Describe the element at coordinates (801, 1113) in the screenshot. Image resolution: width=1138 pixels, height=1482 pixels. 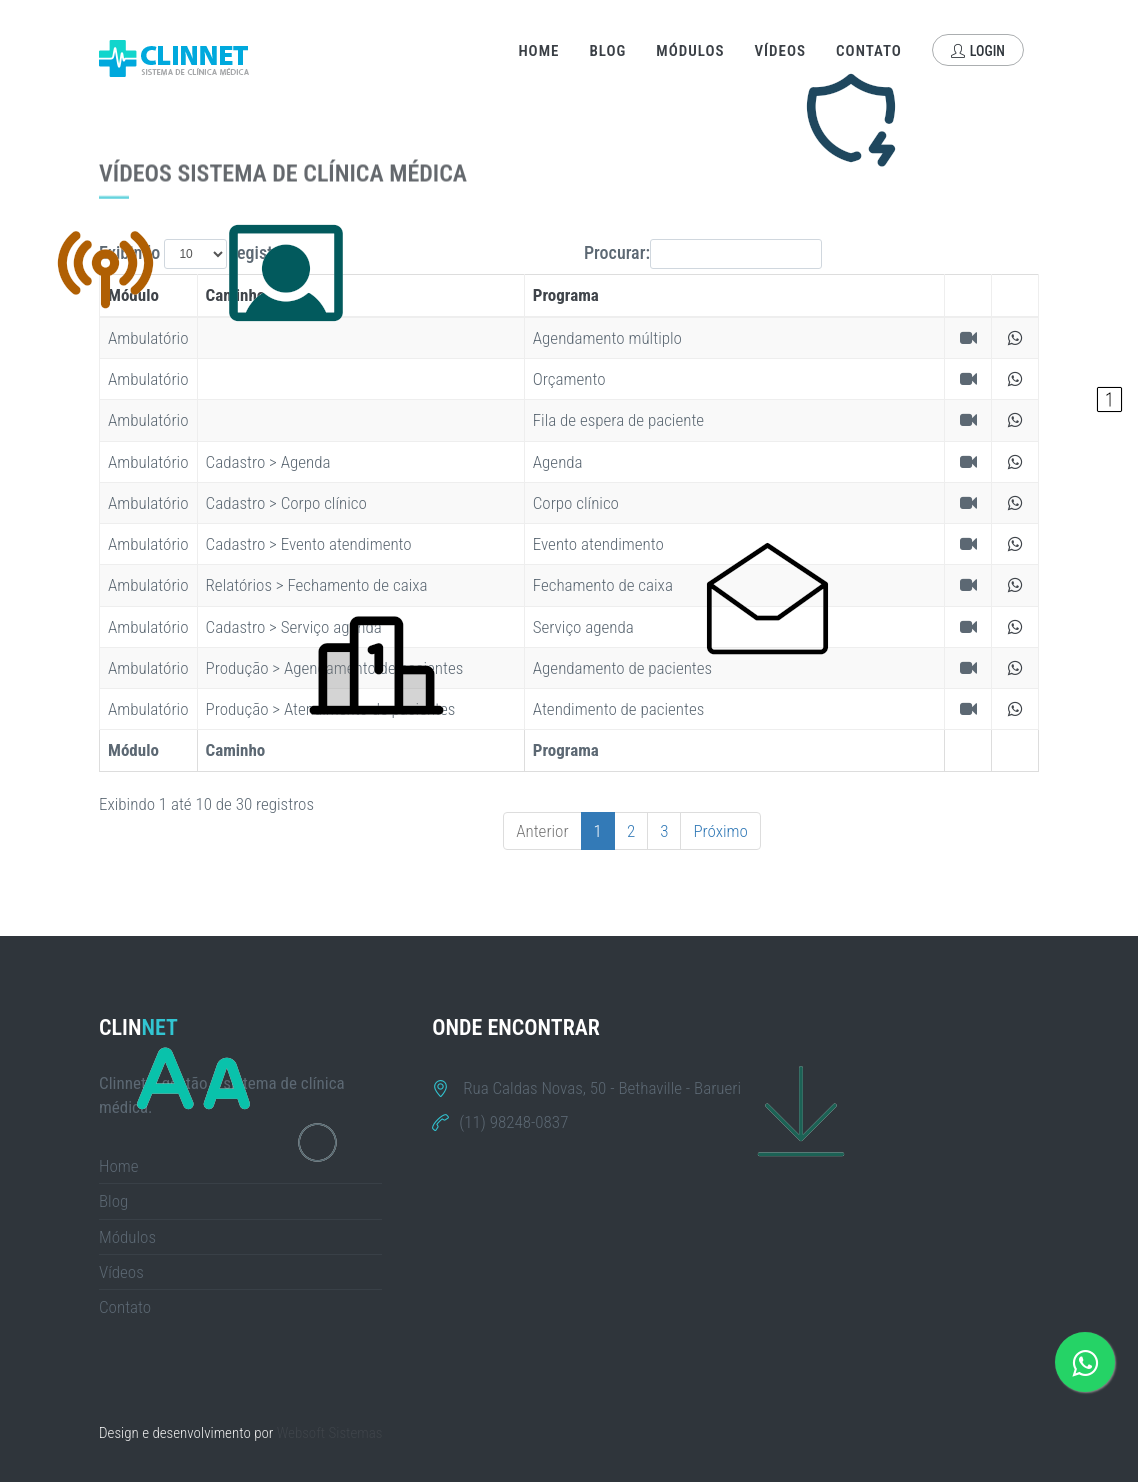
I see `download a file or document` at that location.